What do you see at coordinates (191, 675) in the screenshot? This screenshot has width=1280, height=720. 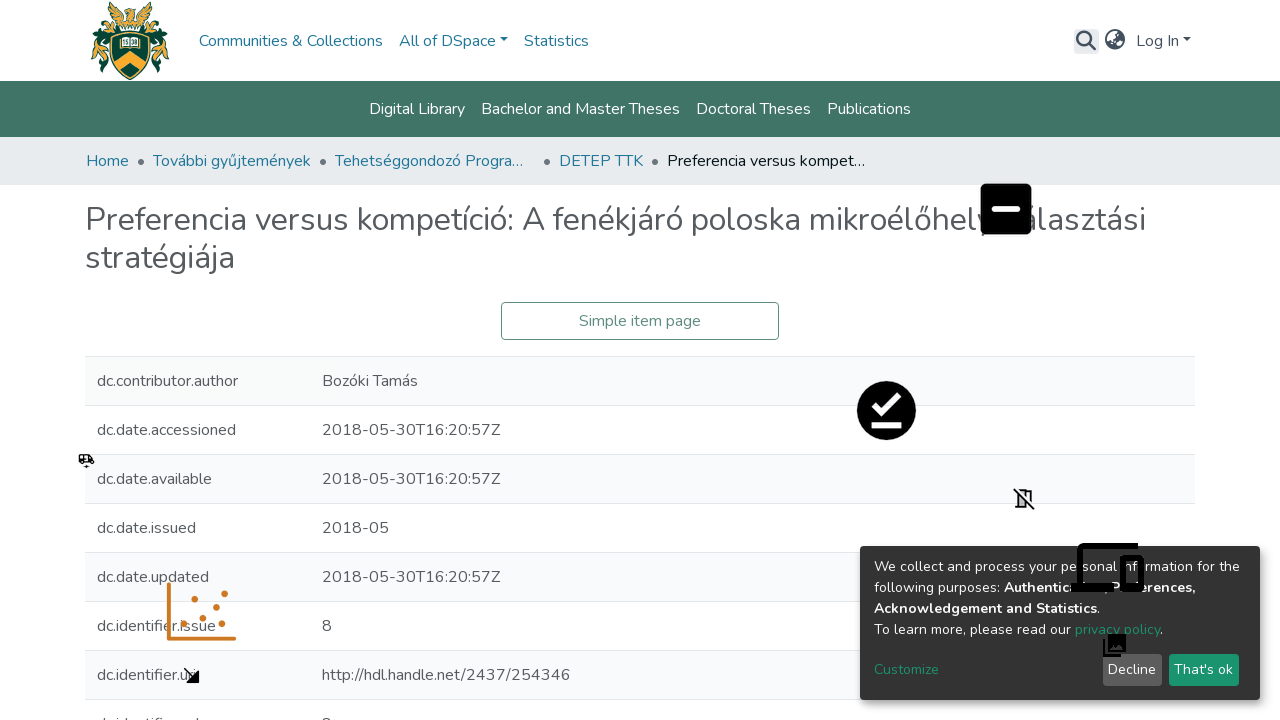 I see `navigate to the bottom-right corner` at bounding box center [191, 675].